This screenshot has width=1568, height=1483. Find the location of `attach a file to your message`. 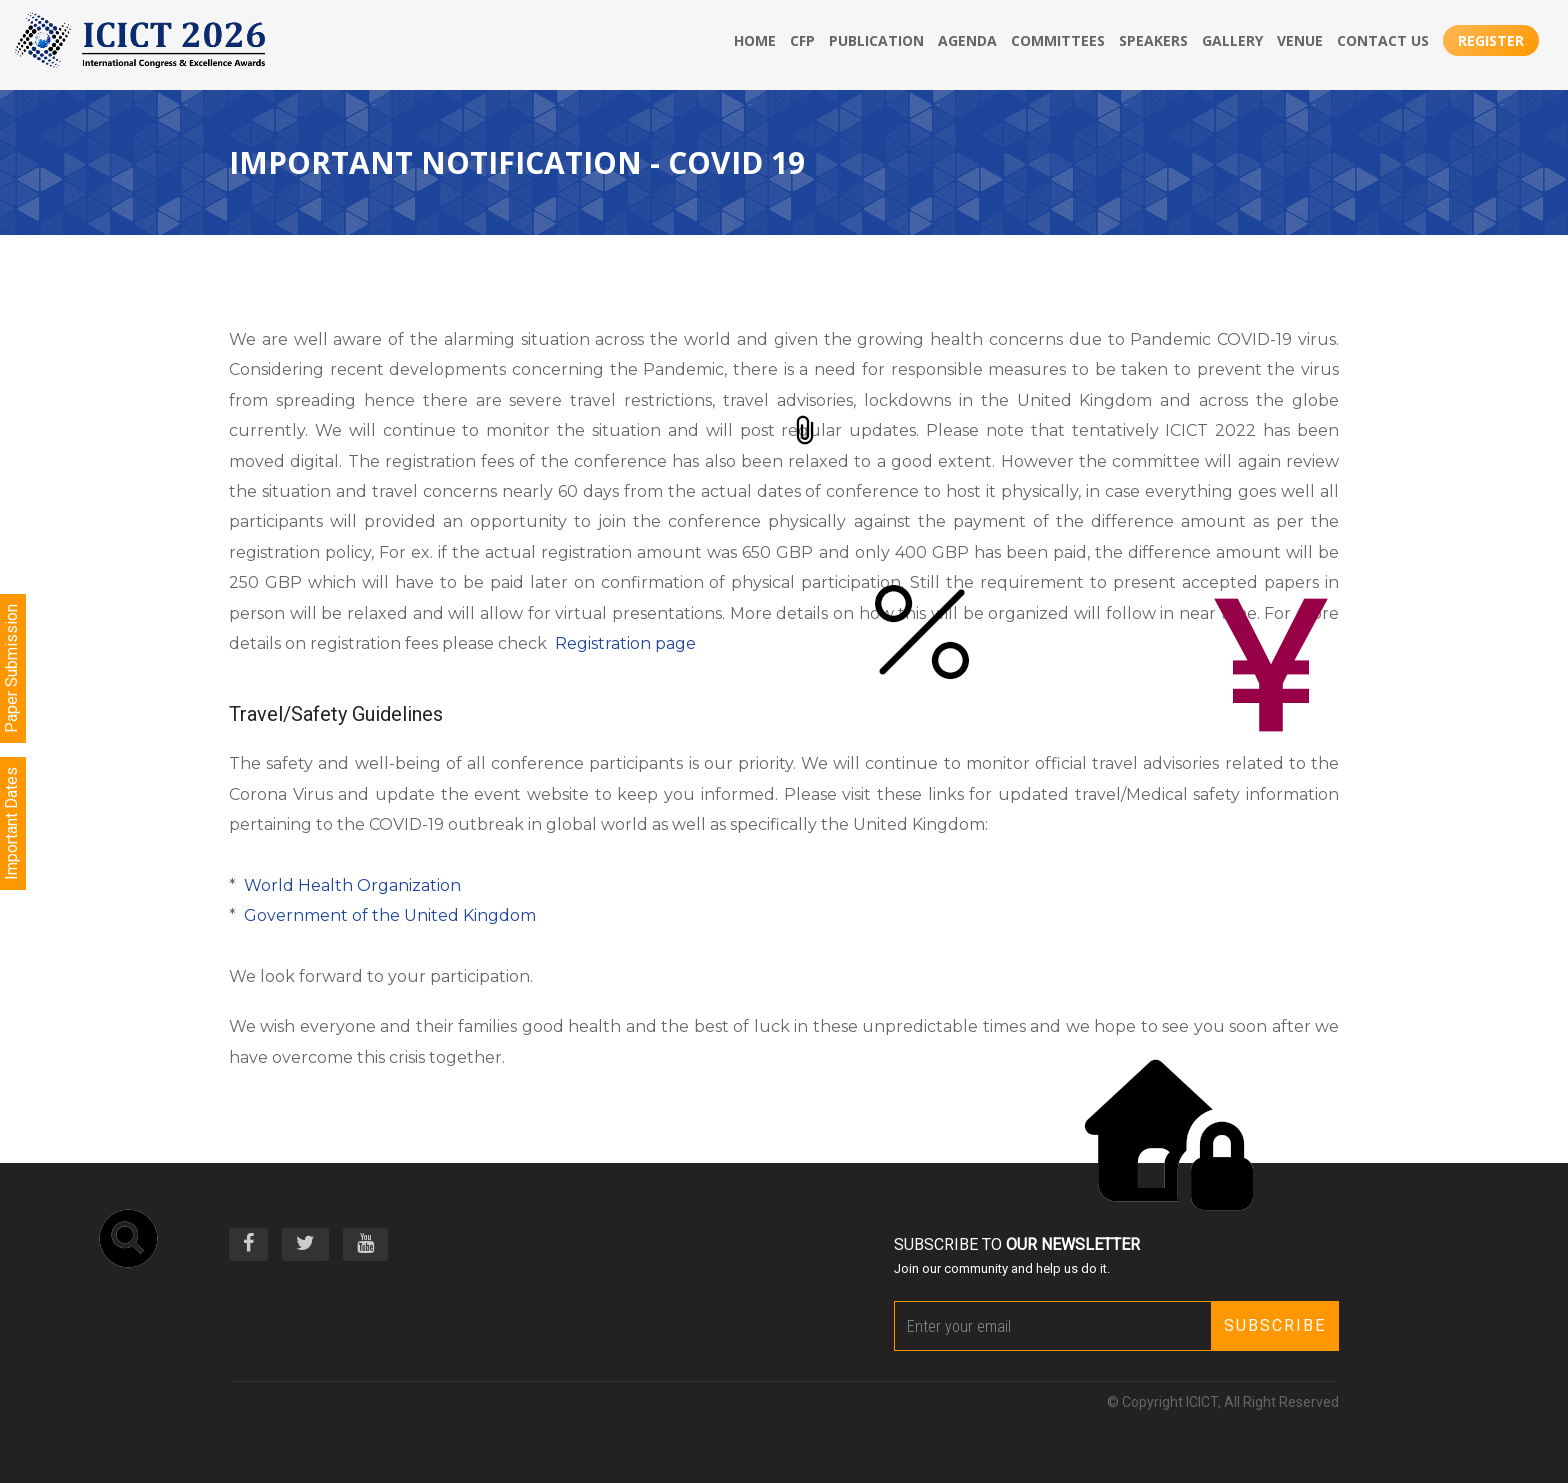

attach a file to your message is located at coordinates (805, 430).